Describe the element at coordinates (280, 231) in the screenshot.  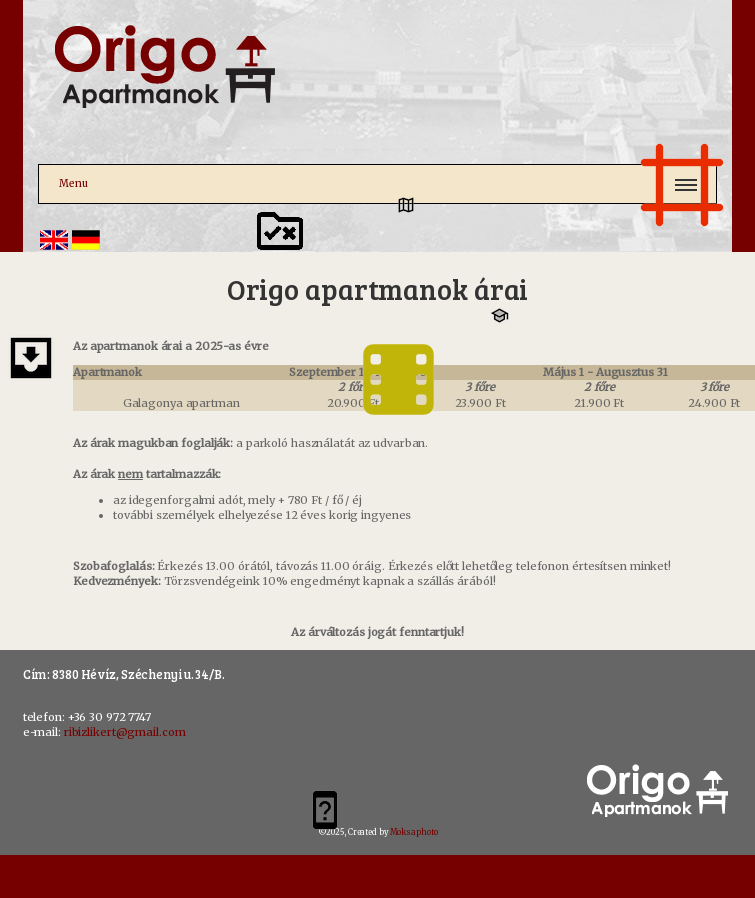
I see `access folder with validation rules` at that location.